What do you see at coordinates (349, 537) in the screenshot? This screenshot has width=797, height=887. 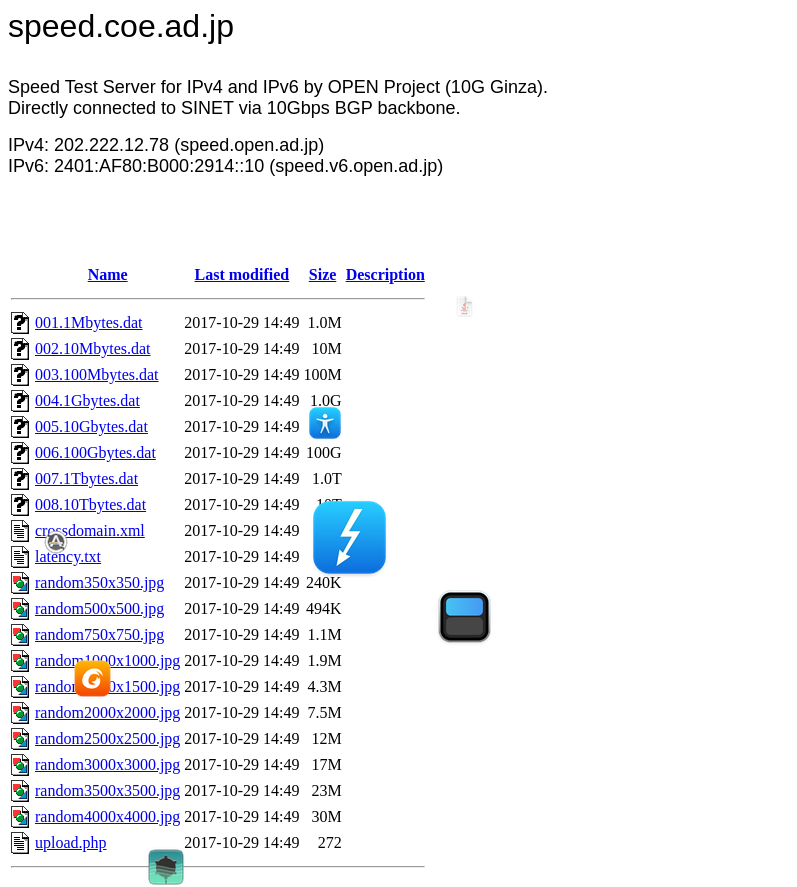 I see `open thunderbolt device preferences` at bounding box center [349, 537].